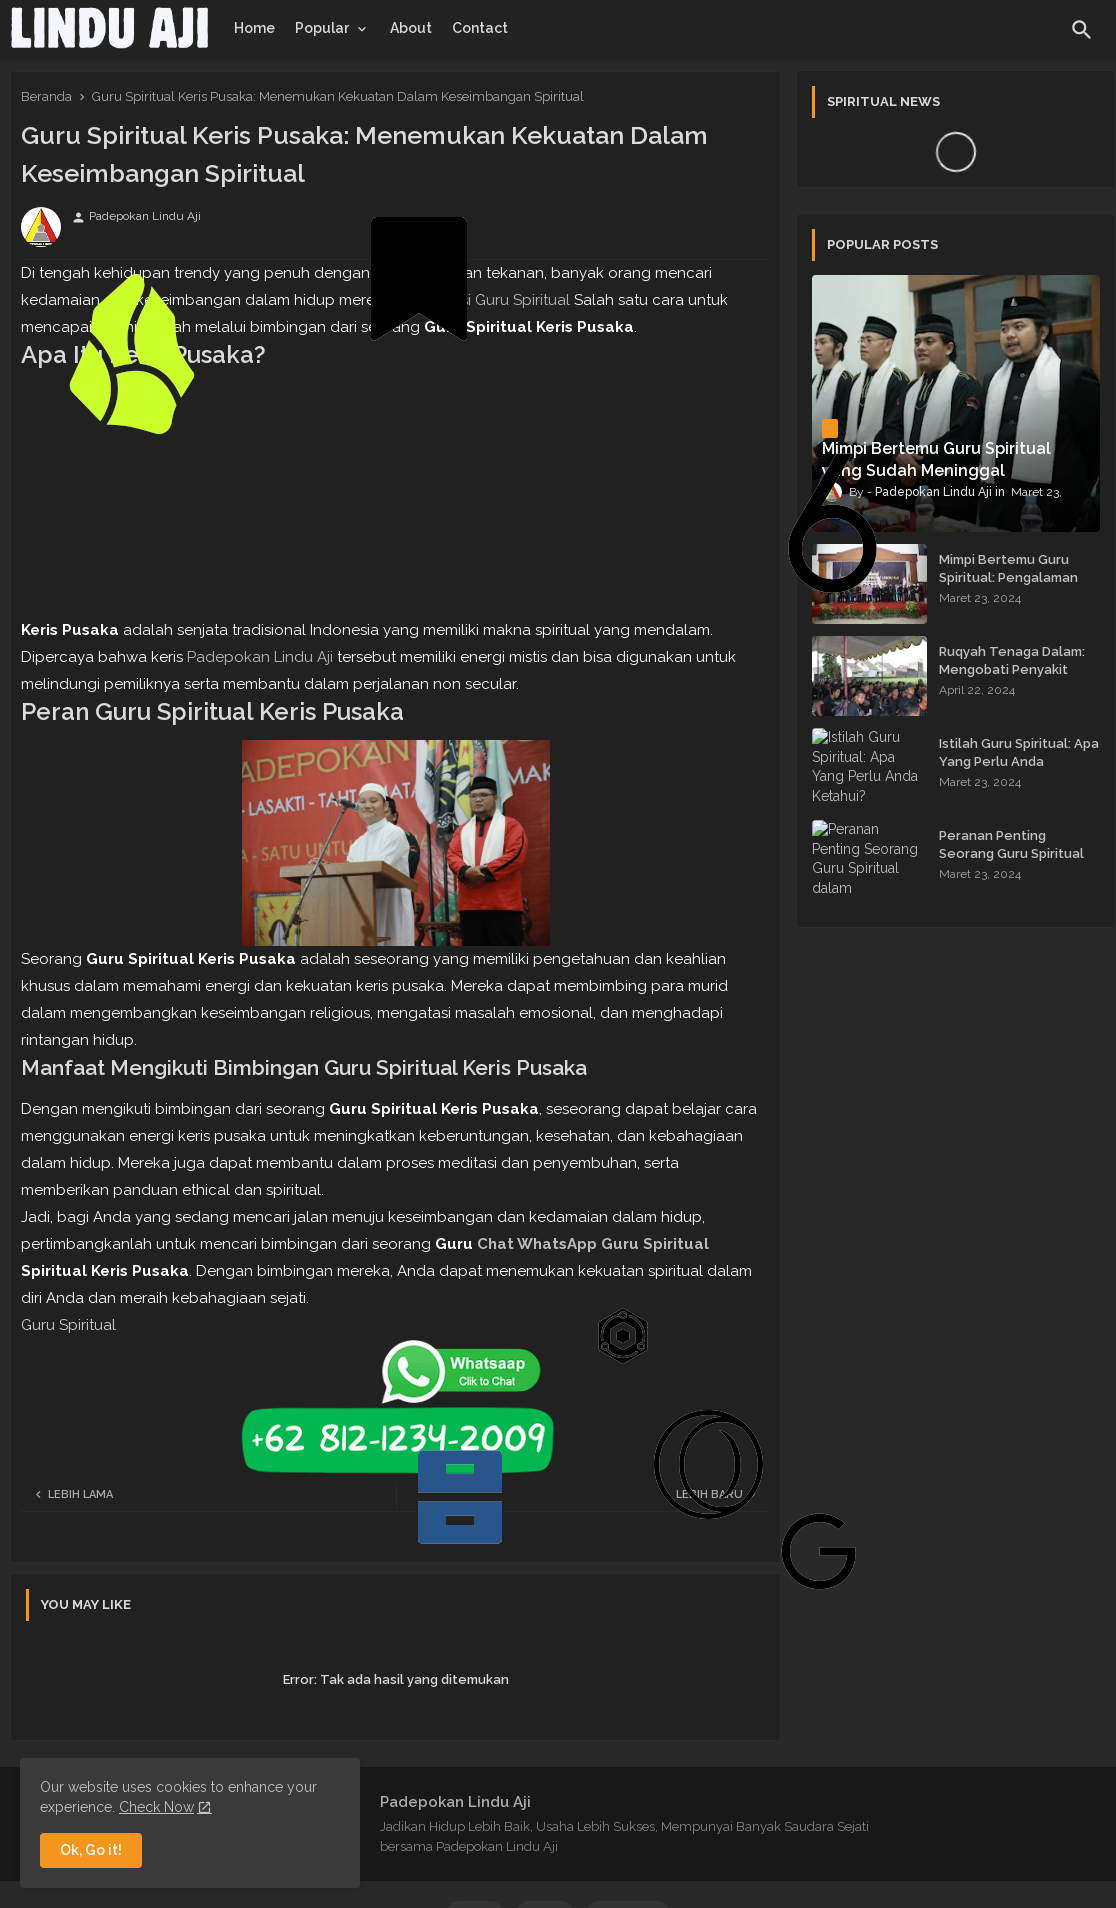  I want to click on sign in with Google, so click(819, 1551).